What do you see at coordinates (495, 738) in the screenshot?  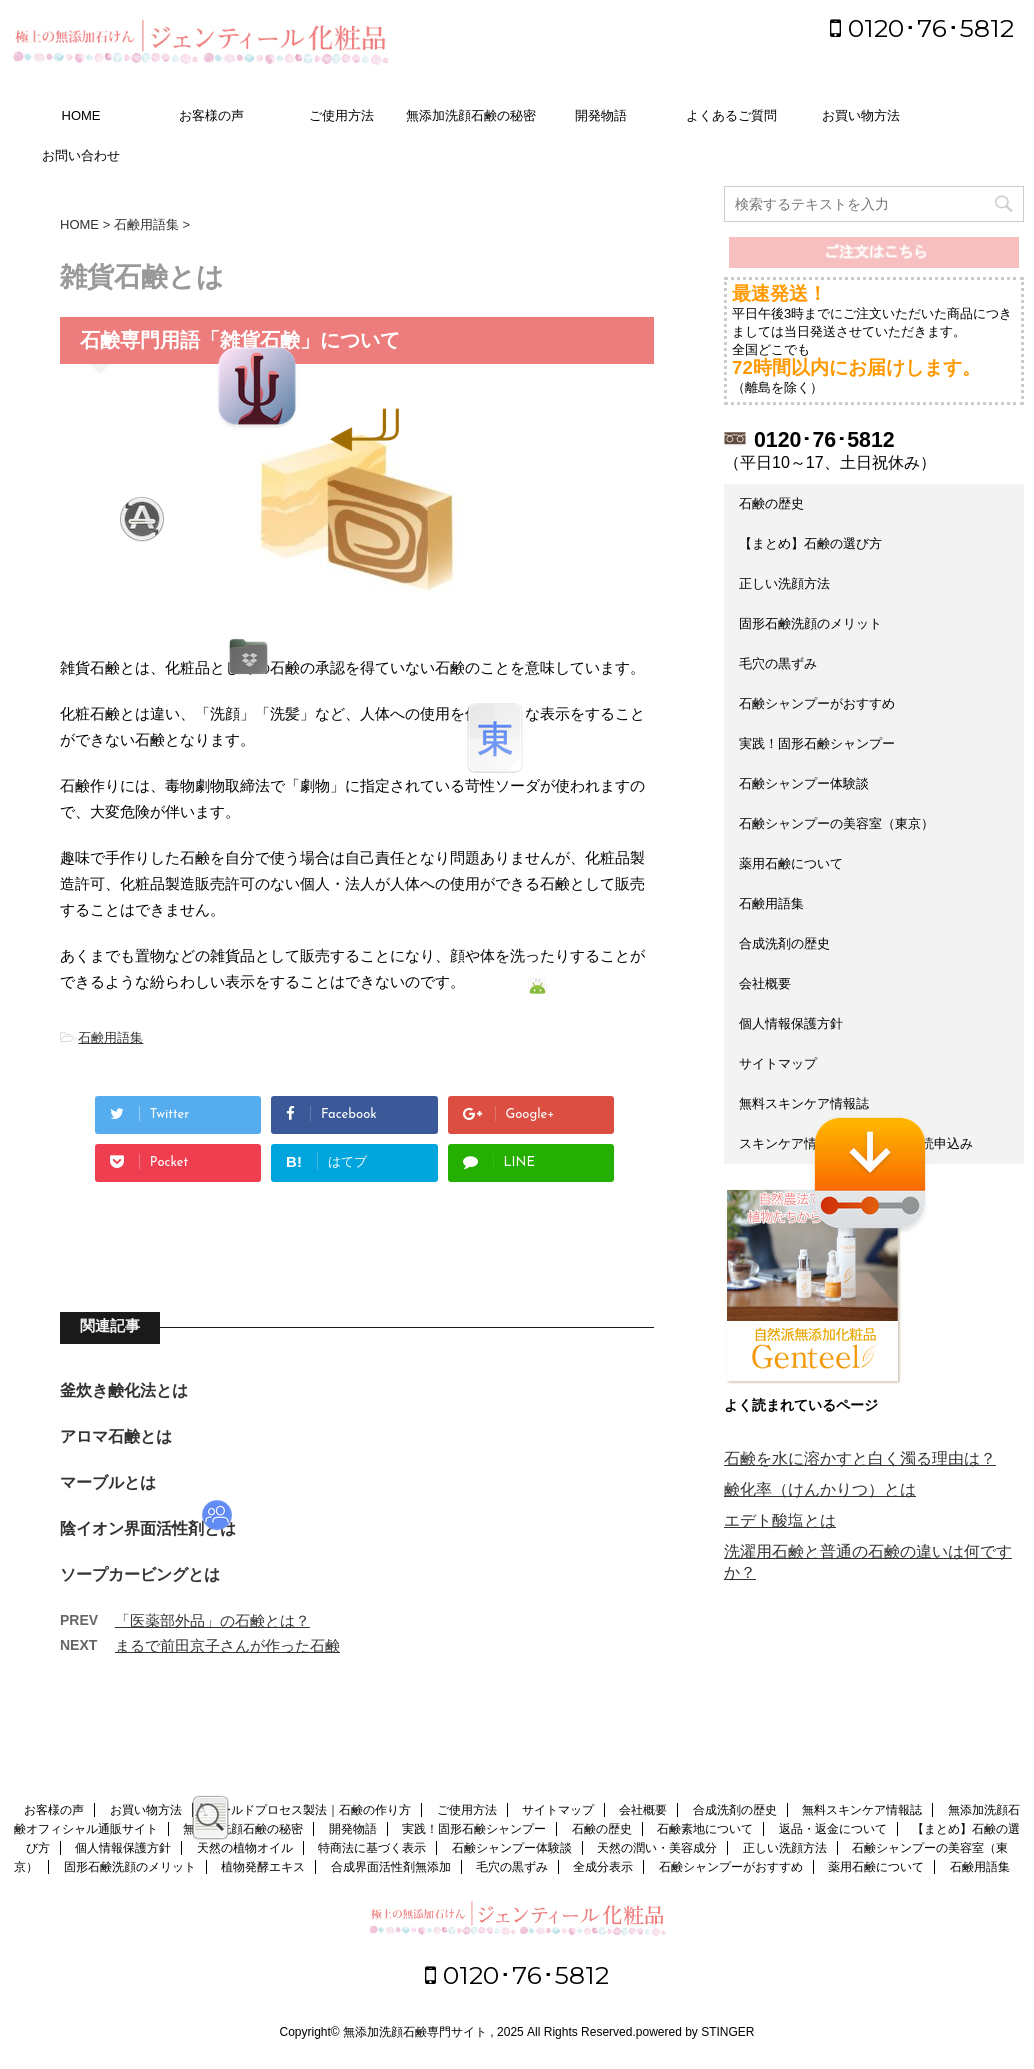 I see `launch the mahjongg tile matching game` at bounding box center [495, 738].